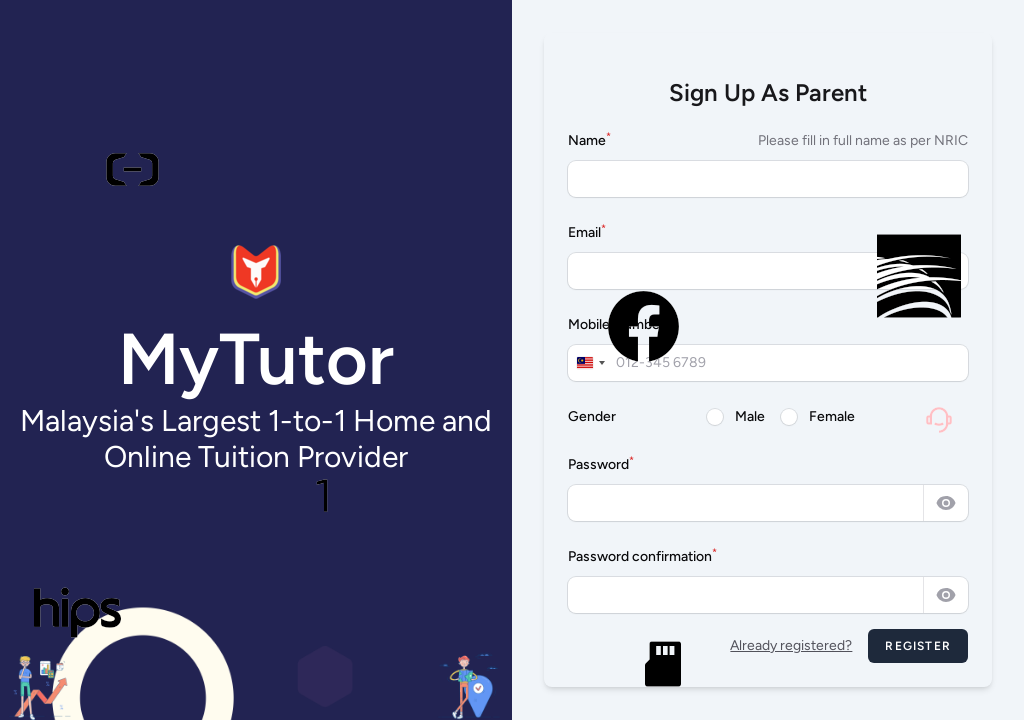 This screenshot has height=720, width=1024. Describe the element at coordinates (77, 612) in the screenshot. I see `hips payment platform logo` at that location.